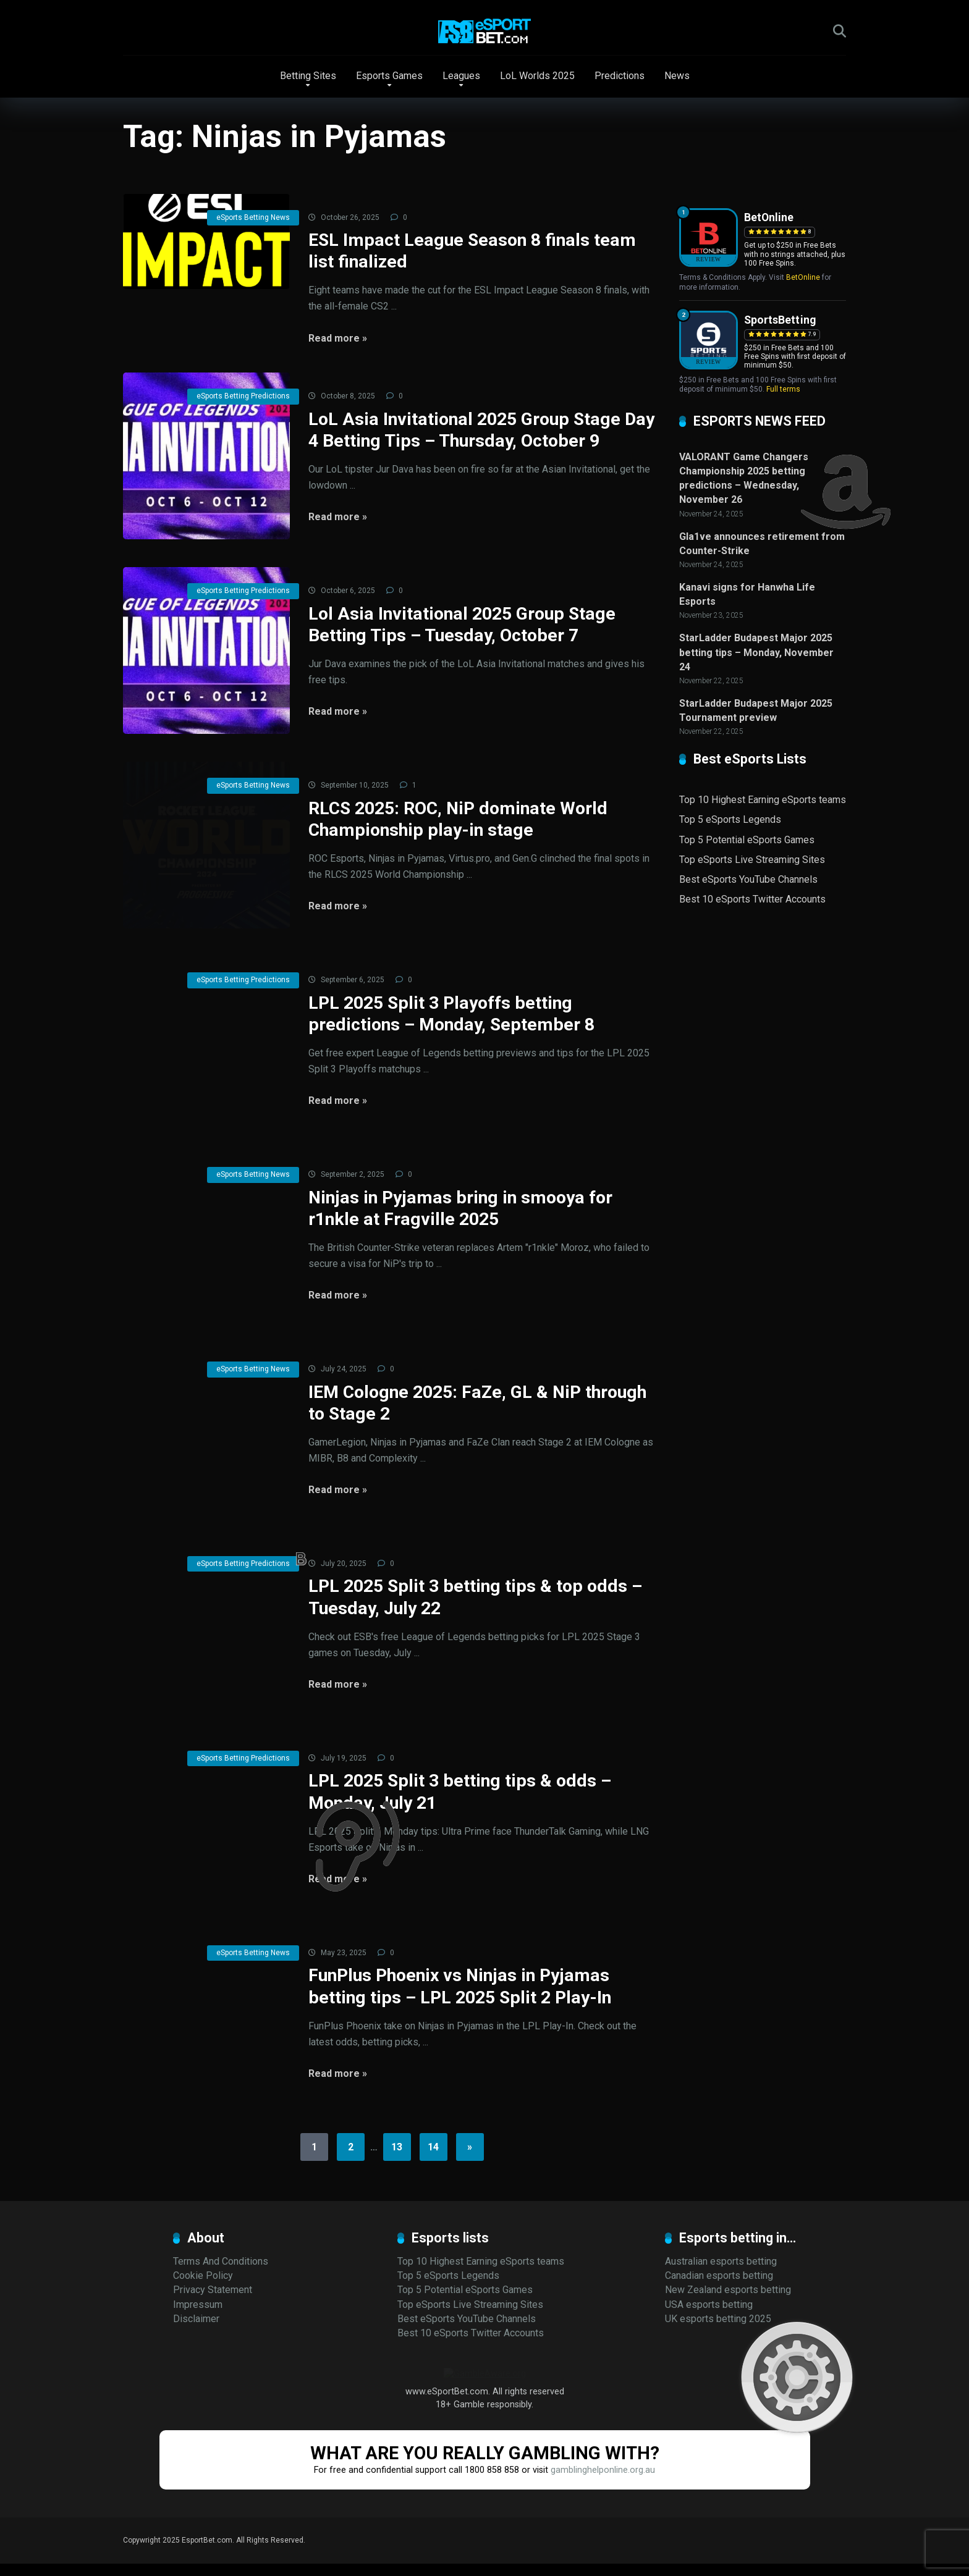  Describe the element at coordinates (845, 493) in the screenshot. I see `open the amazon store app` at that location.